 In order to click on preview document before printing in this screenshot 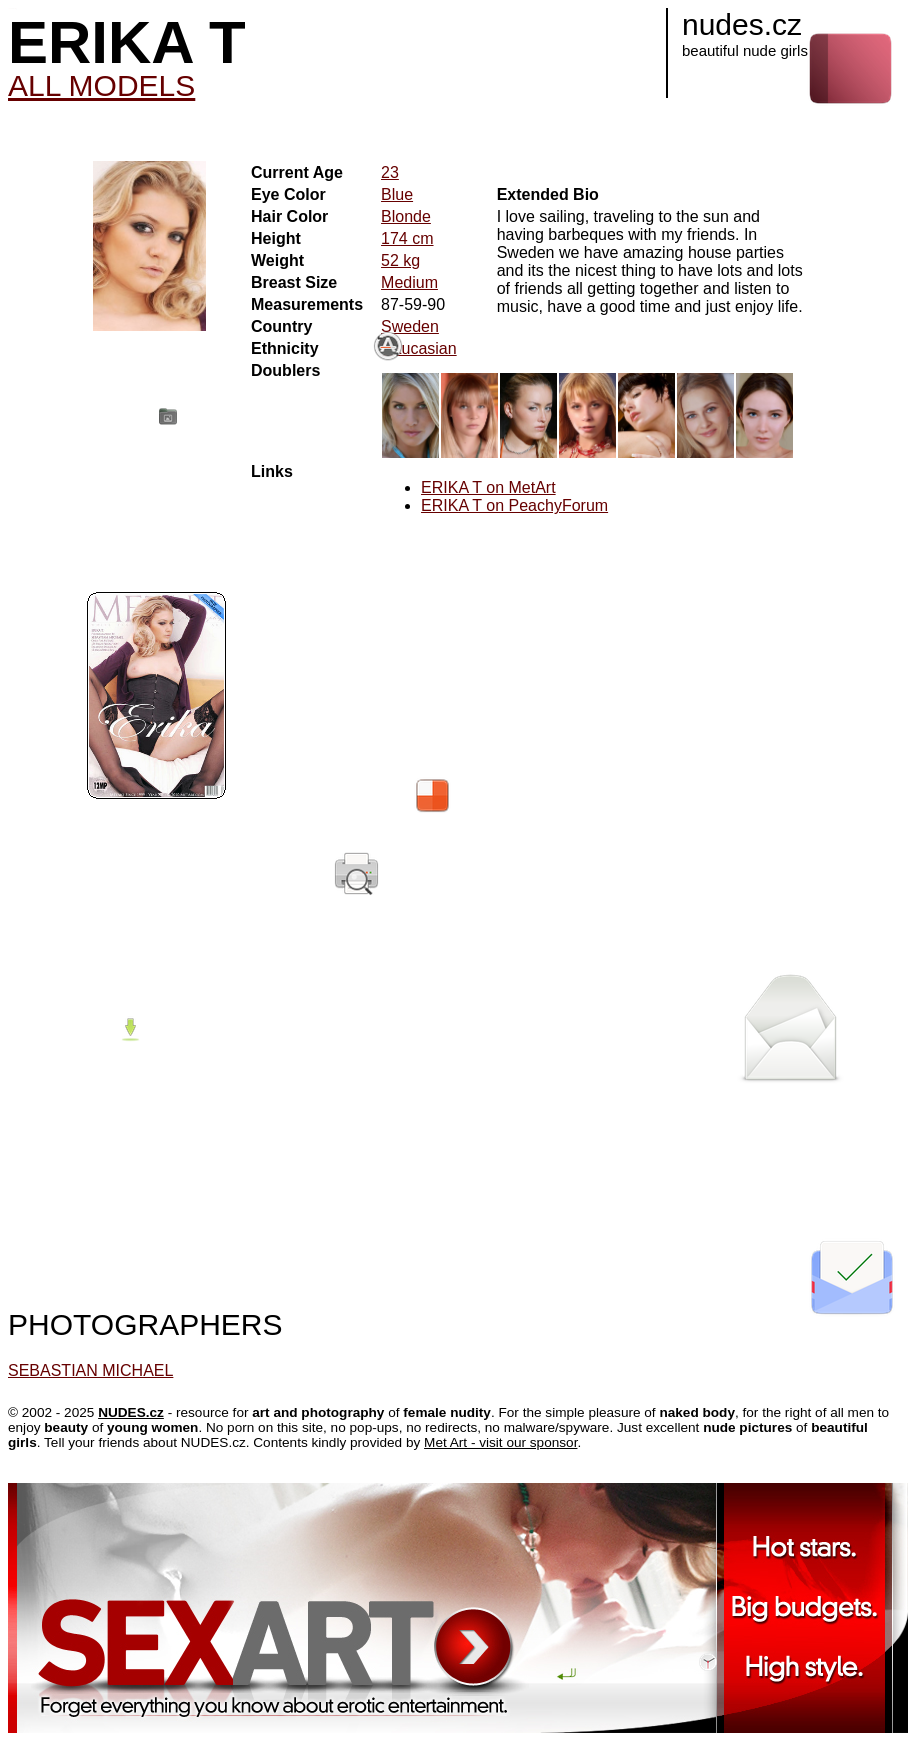, I will do `click(356, 873)`.